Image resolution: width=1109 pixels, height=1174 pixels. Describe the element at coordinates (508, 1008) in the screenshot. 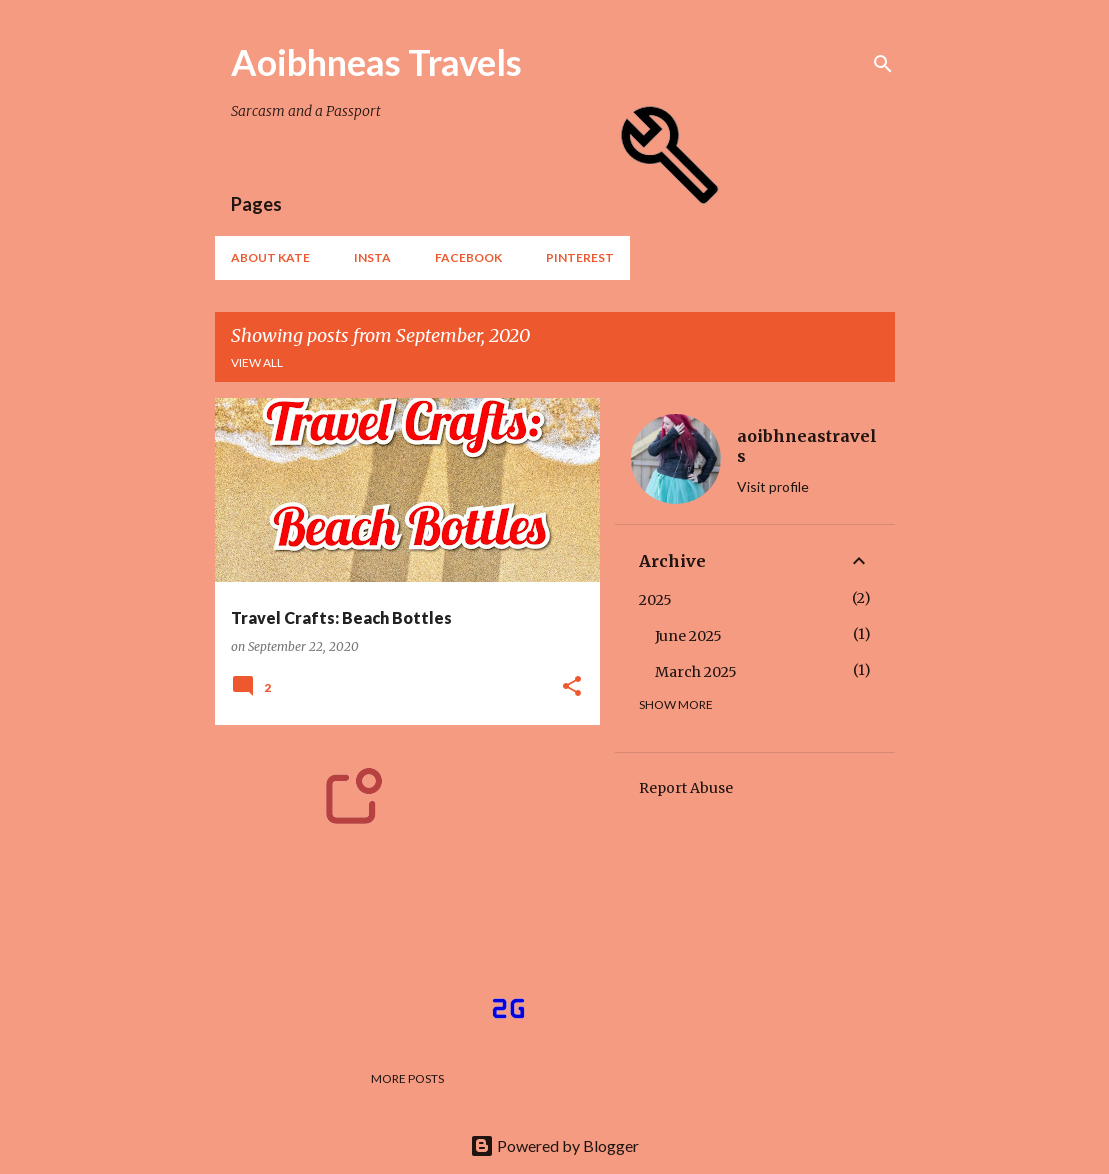

I see `indicates 2G cellular network connection` at that location.